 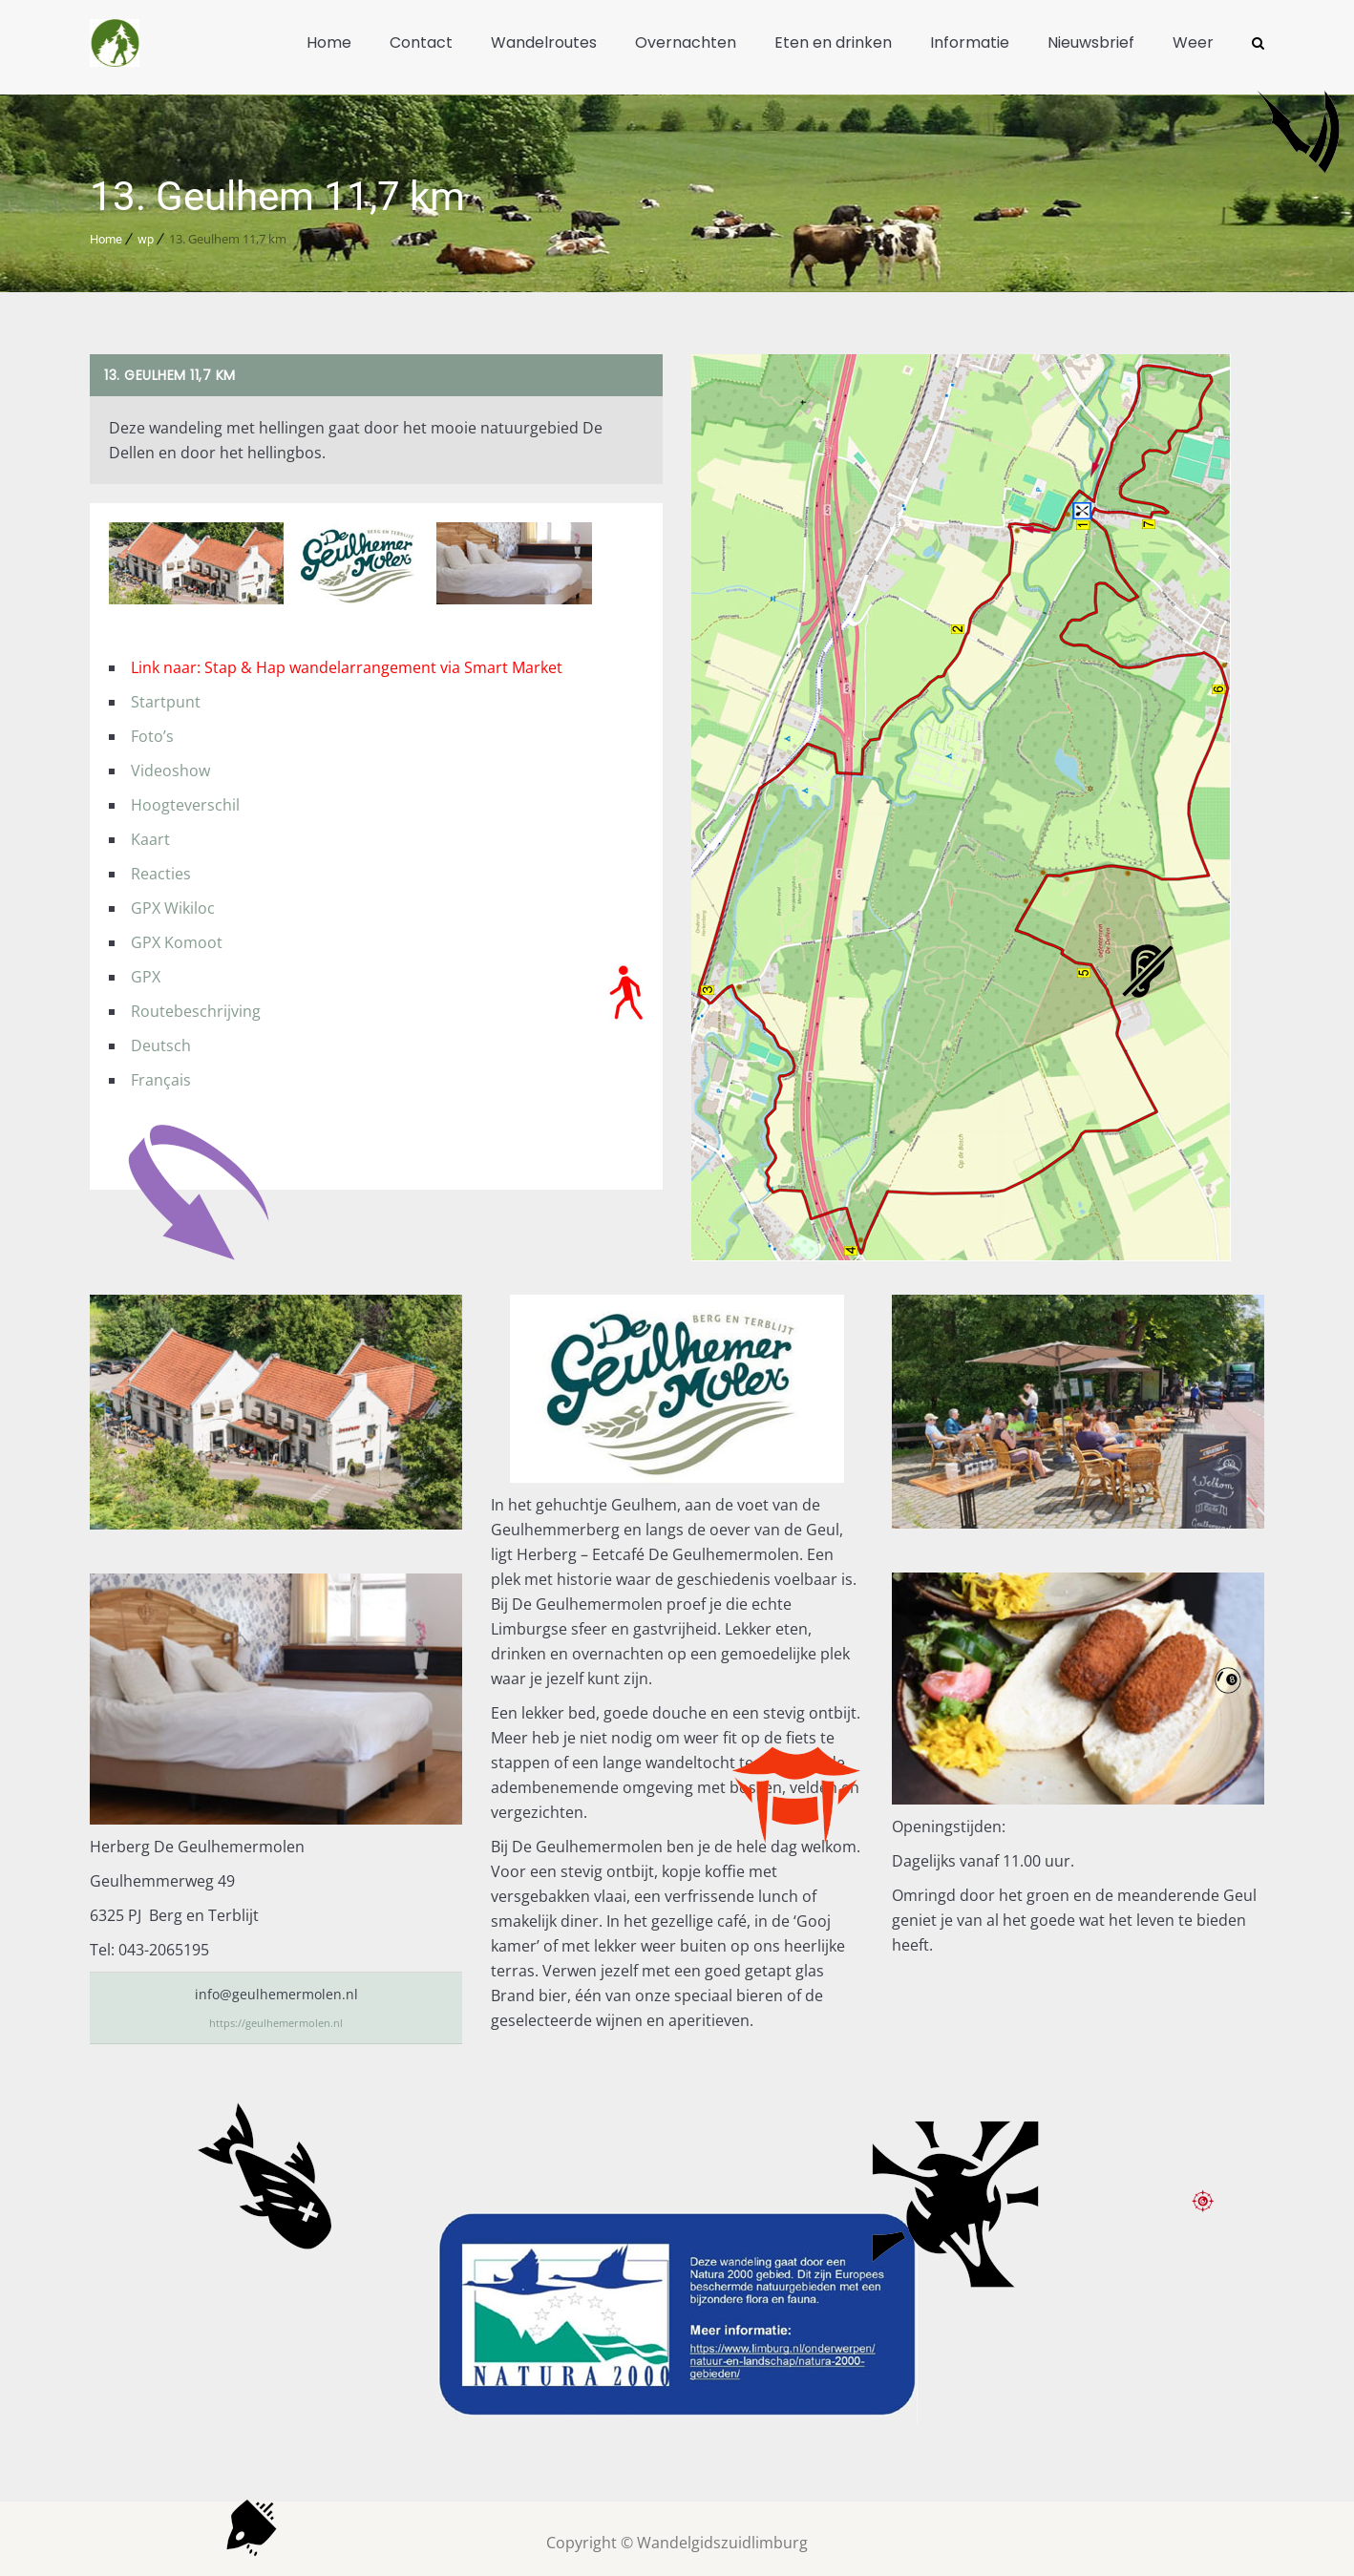 What do you see at coordinates (1202, 2201) in the screenshot?
I see `activate precision aiming or sniper mode` at bounding box center [1202, 2201].